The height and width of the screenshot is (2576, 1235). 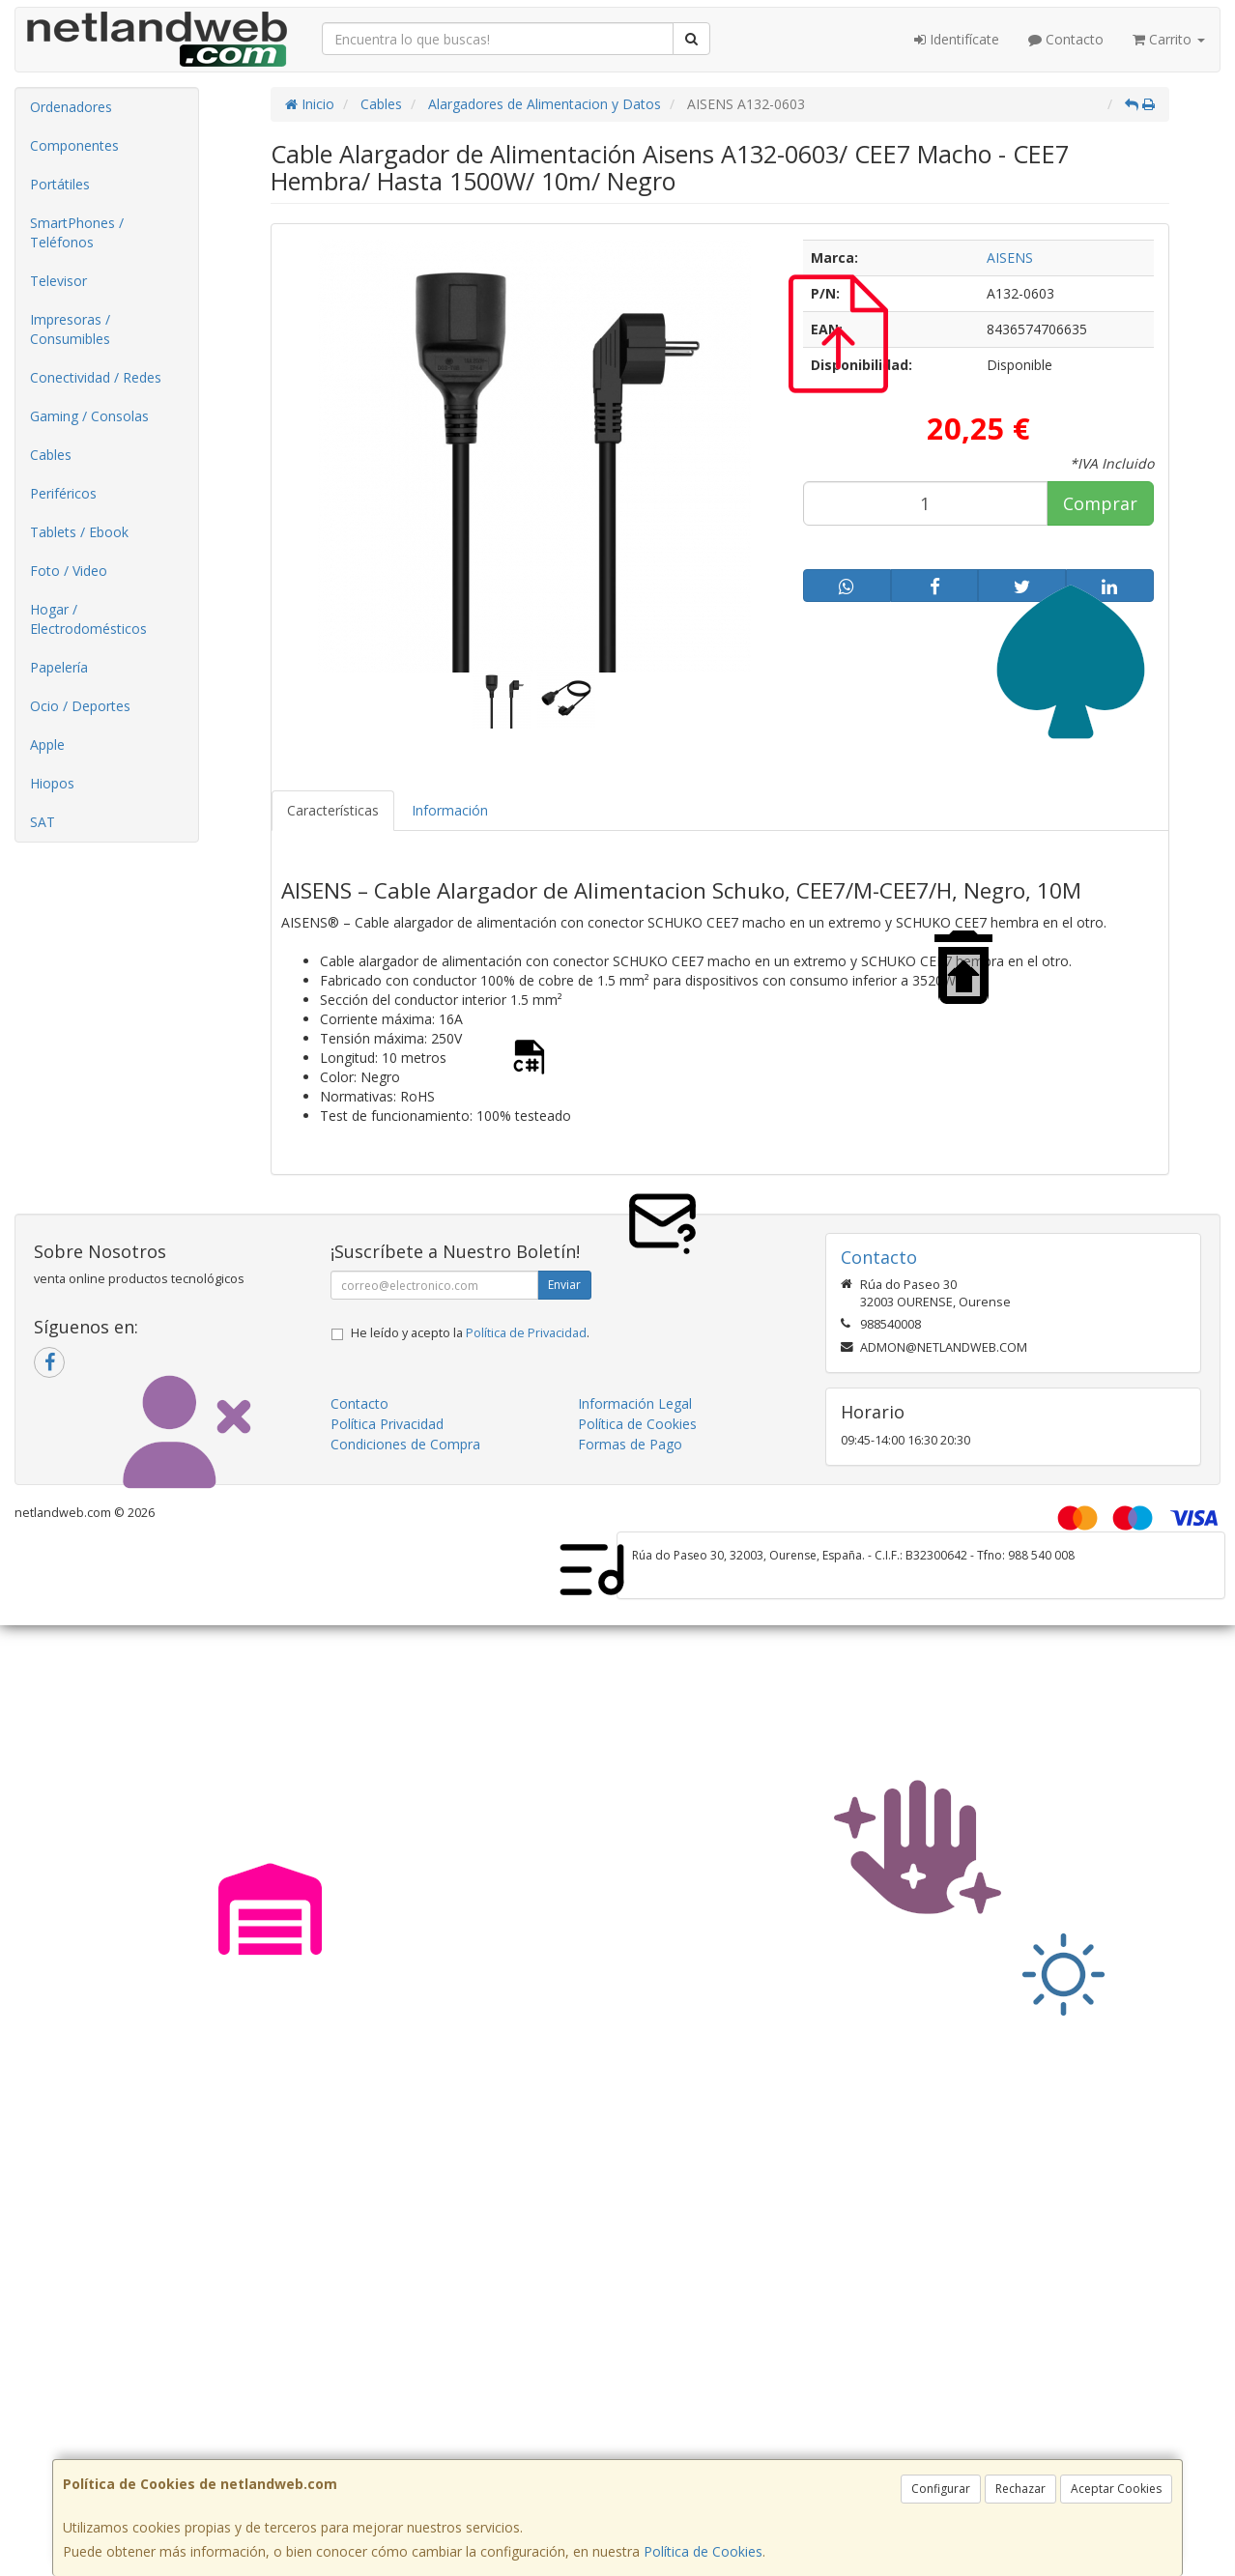 I want to click on access warehouse or storage inventory, so click(x=270, y=1908).